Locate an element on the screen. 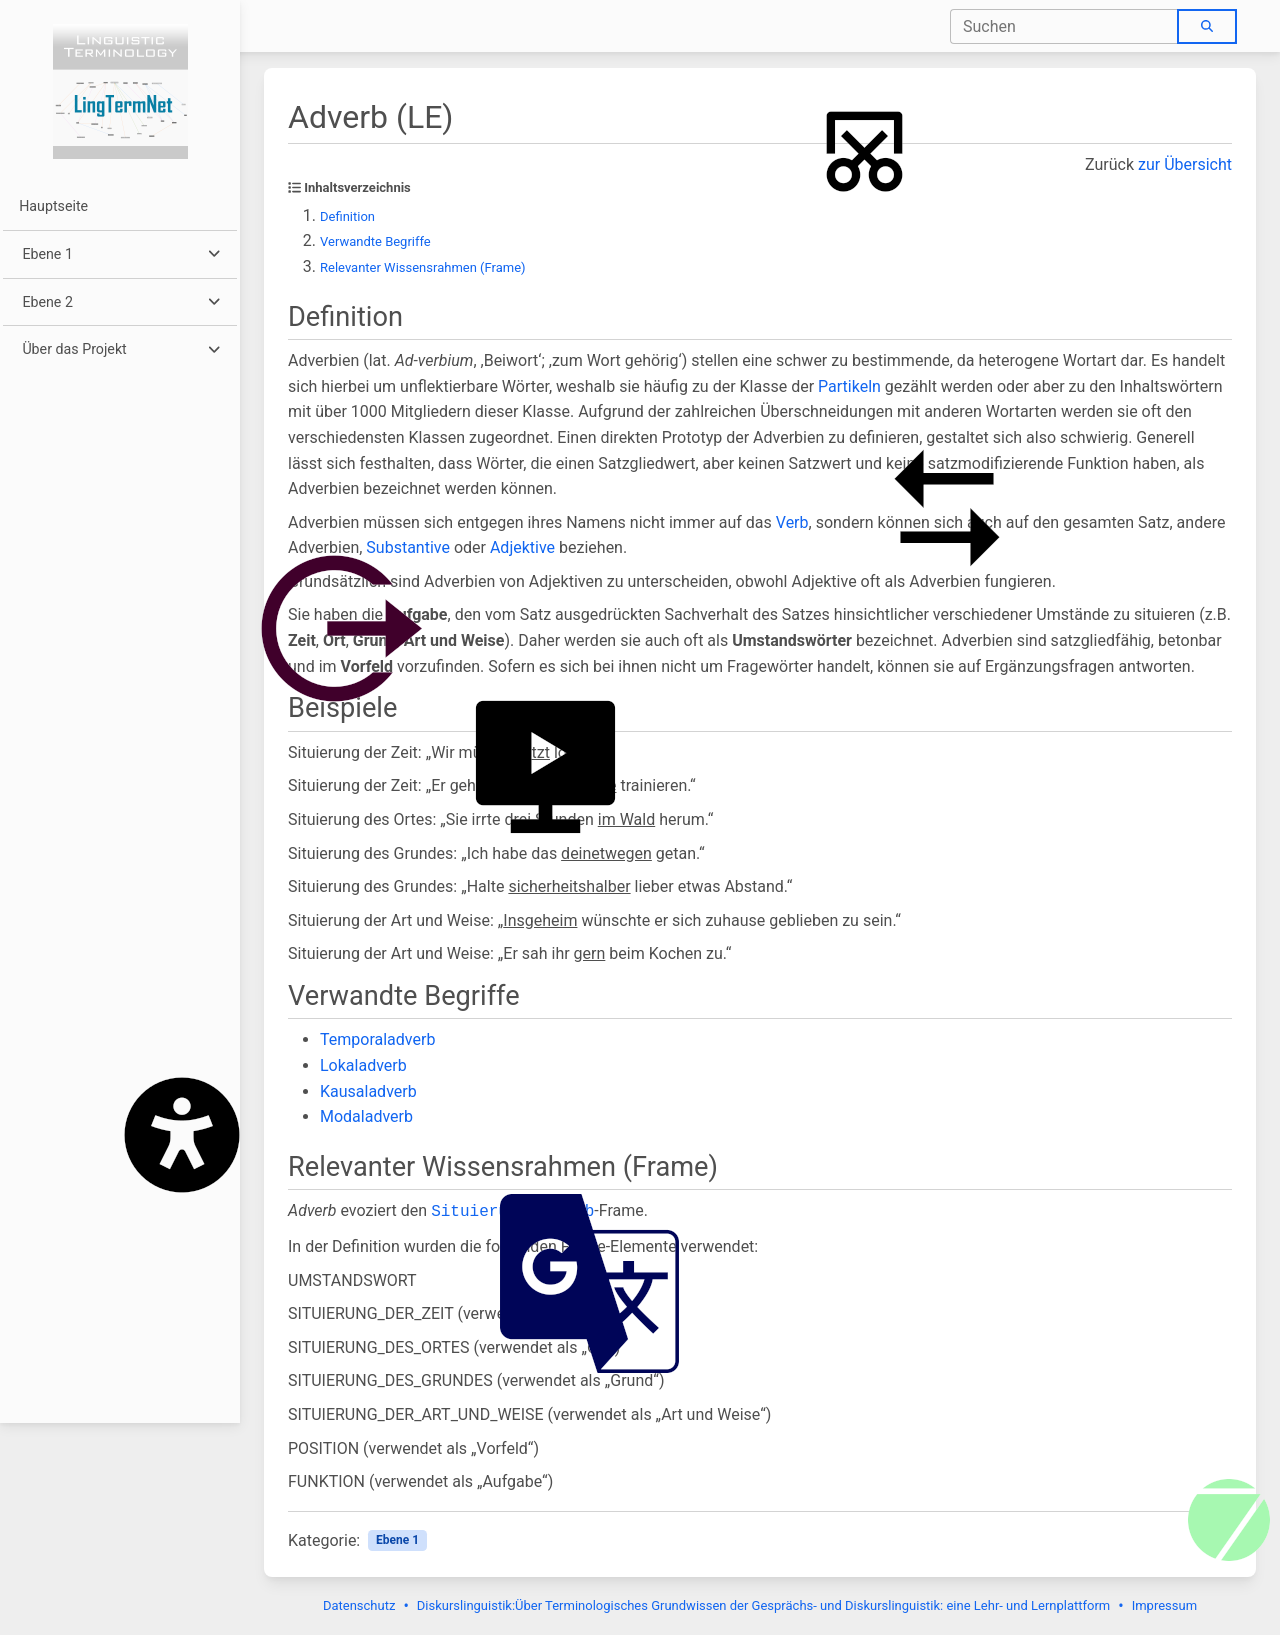  open google translate is located at coordinates (589, 1283).